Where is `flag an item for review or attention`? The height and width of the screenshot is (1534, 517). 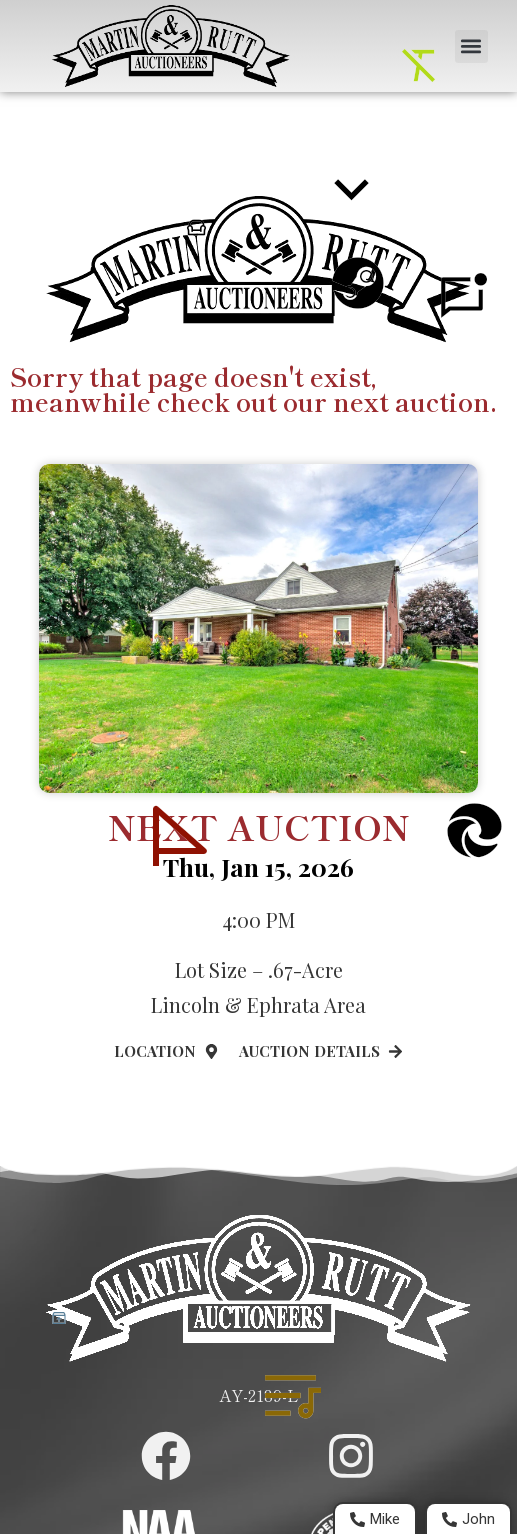 flag an item for review or attention is located at coordinates (177, 836).